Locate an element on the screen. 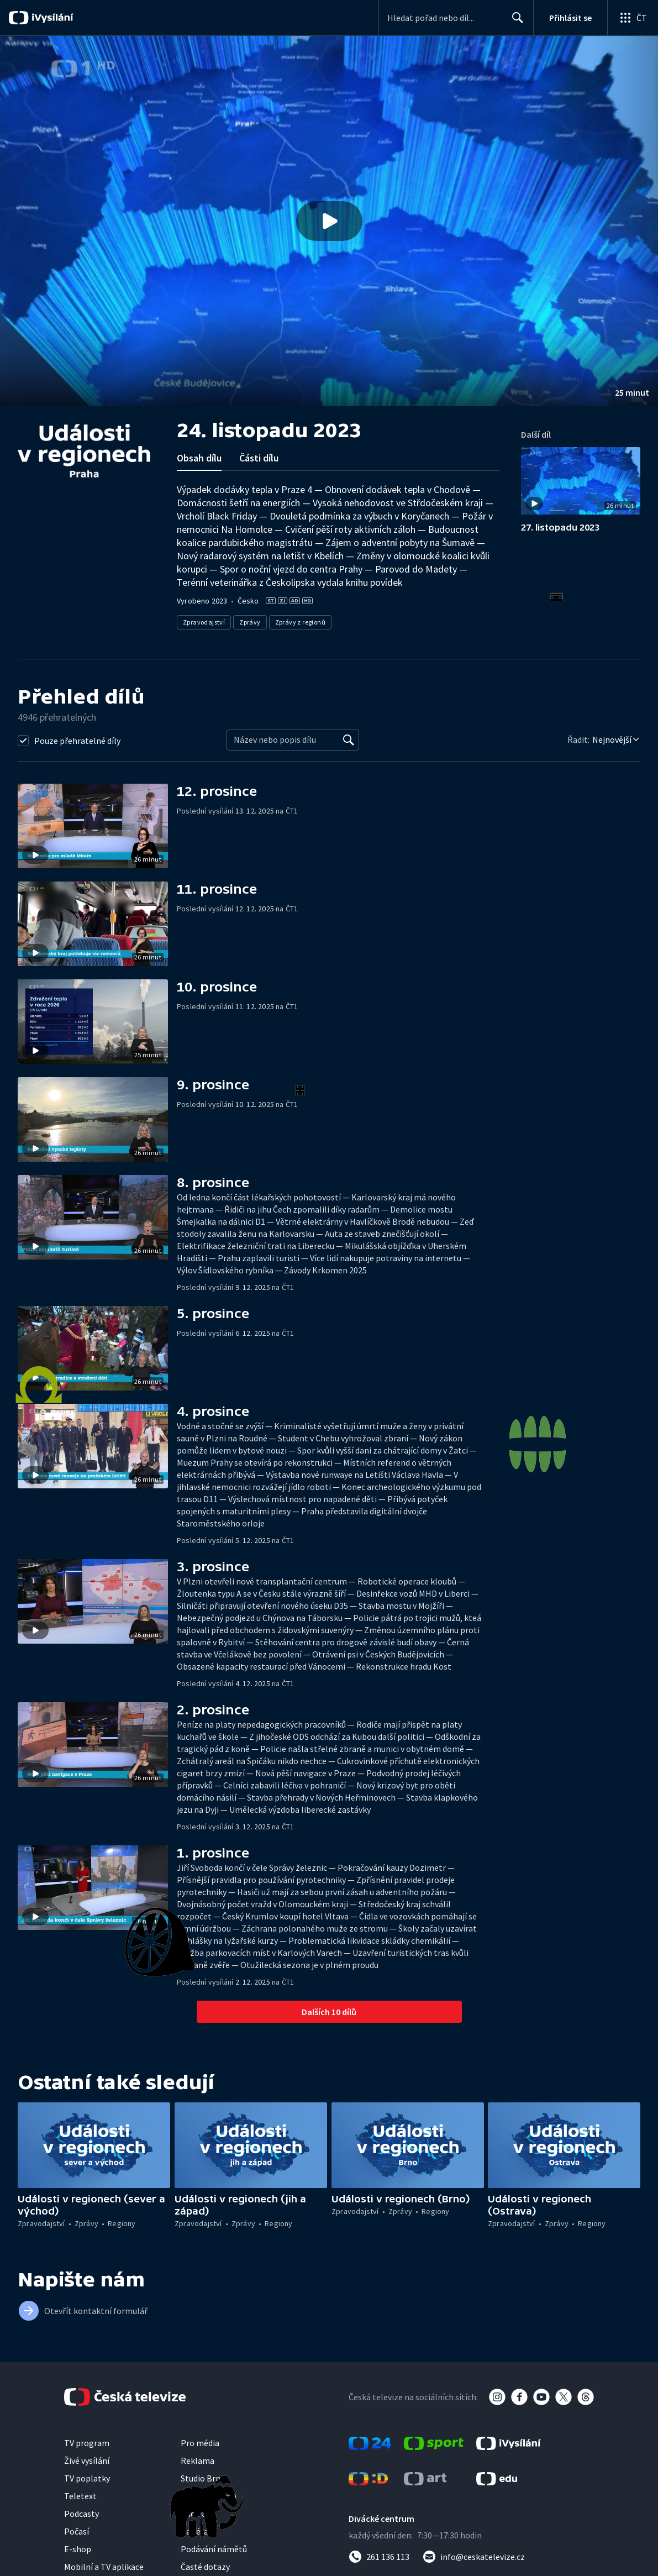  indicates citrus or lemon flavor/ingredient is located at coordinates (160, 1942).